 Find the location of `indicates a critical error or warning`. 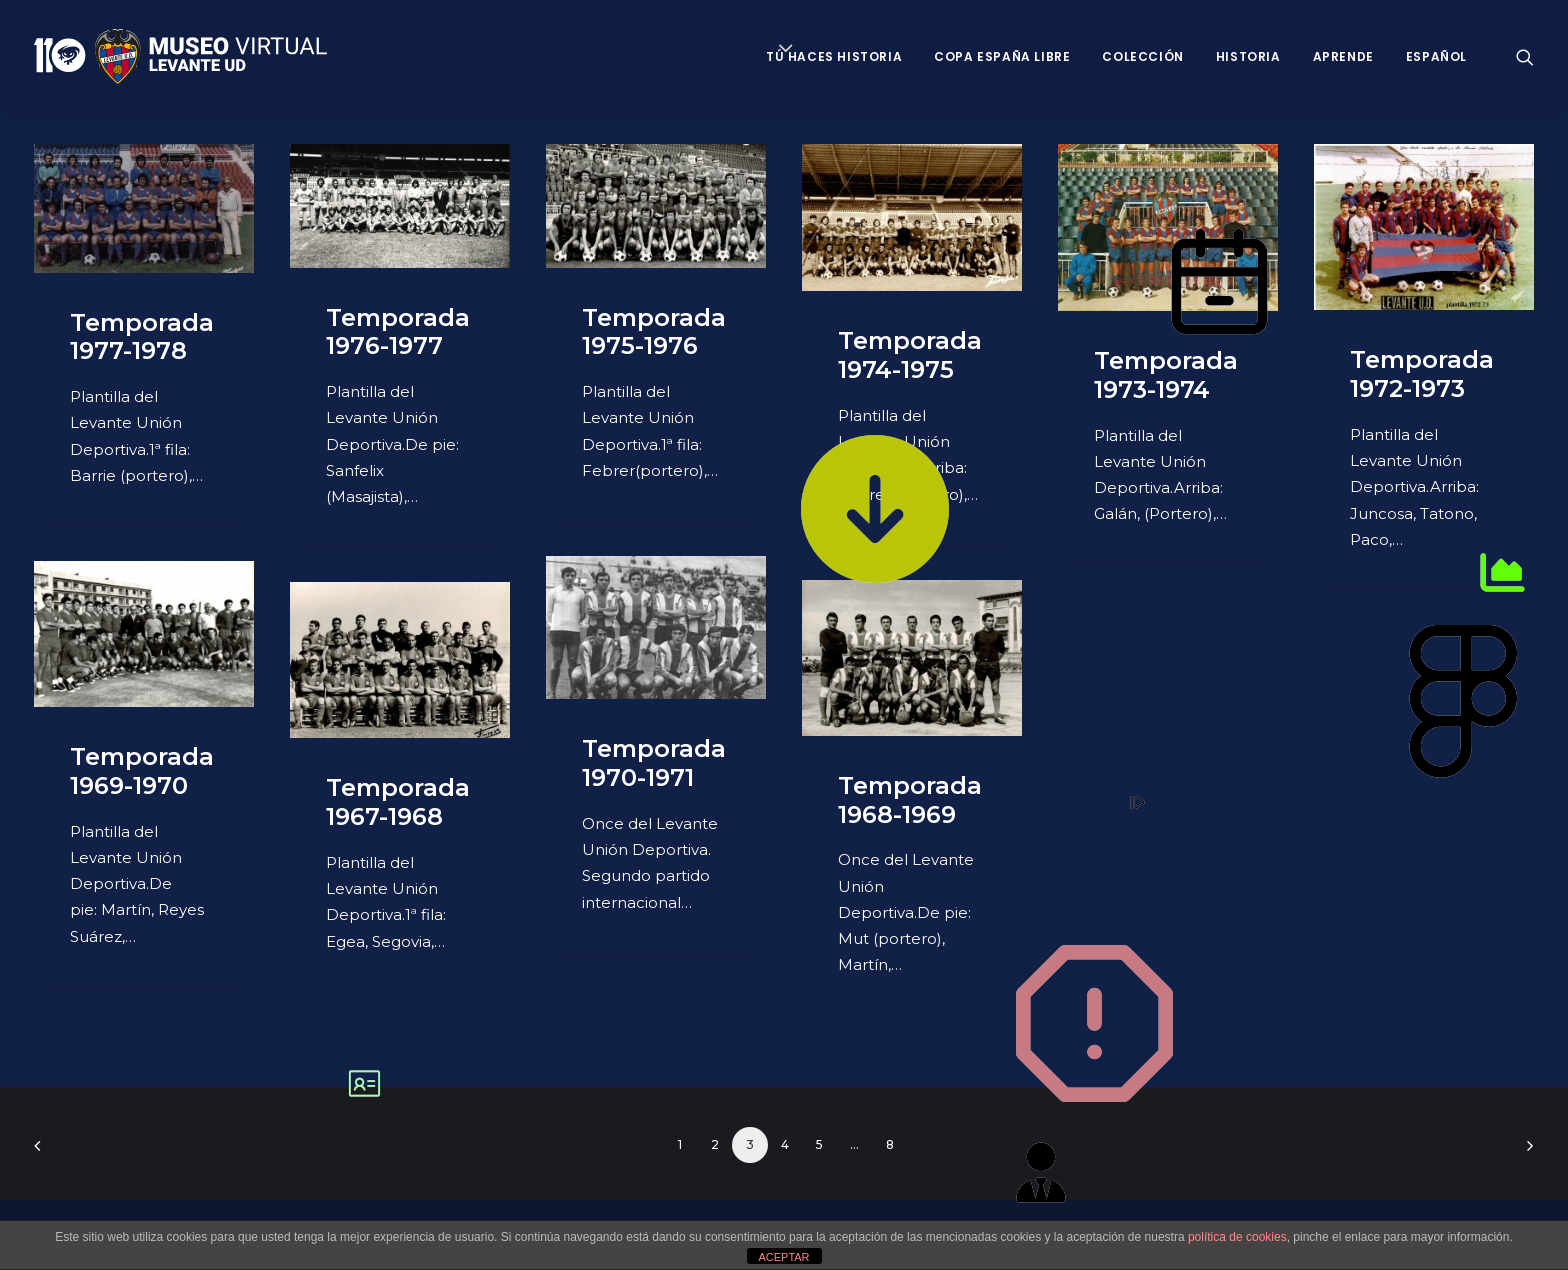

indicates a critical error or warning is located at coordinates (1094, 1023).